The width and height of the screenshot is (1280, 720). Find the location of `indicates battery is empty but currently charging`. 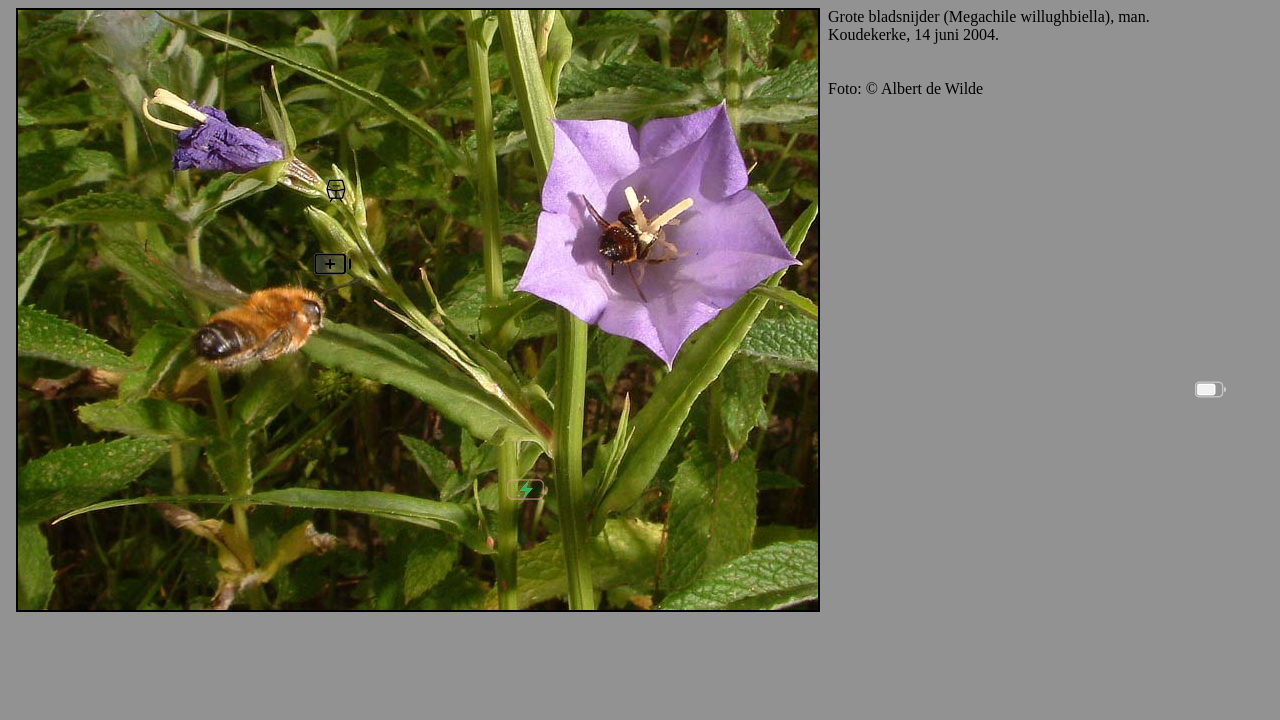

indicates battery is empty but currently charging is located at coordinates (527, 489).